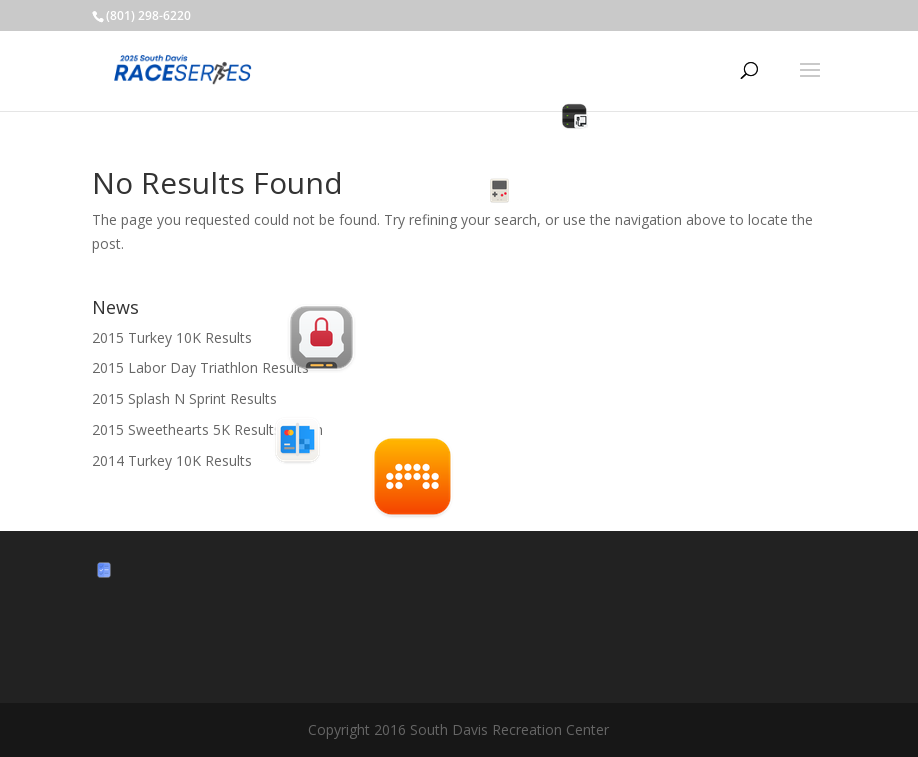 This screenshot has height=757, width=918. I want to click on open the to-do list app, so click(104, 570).